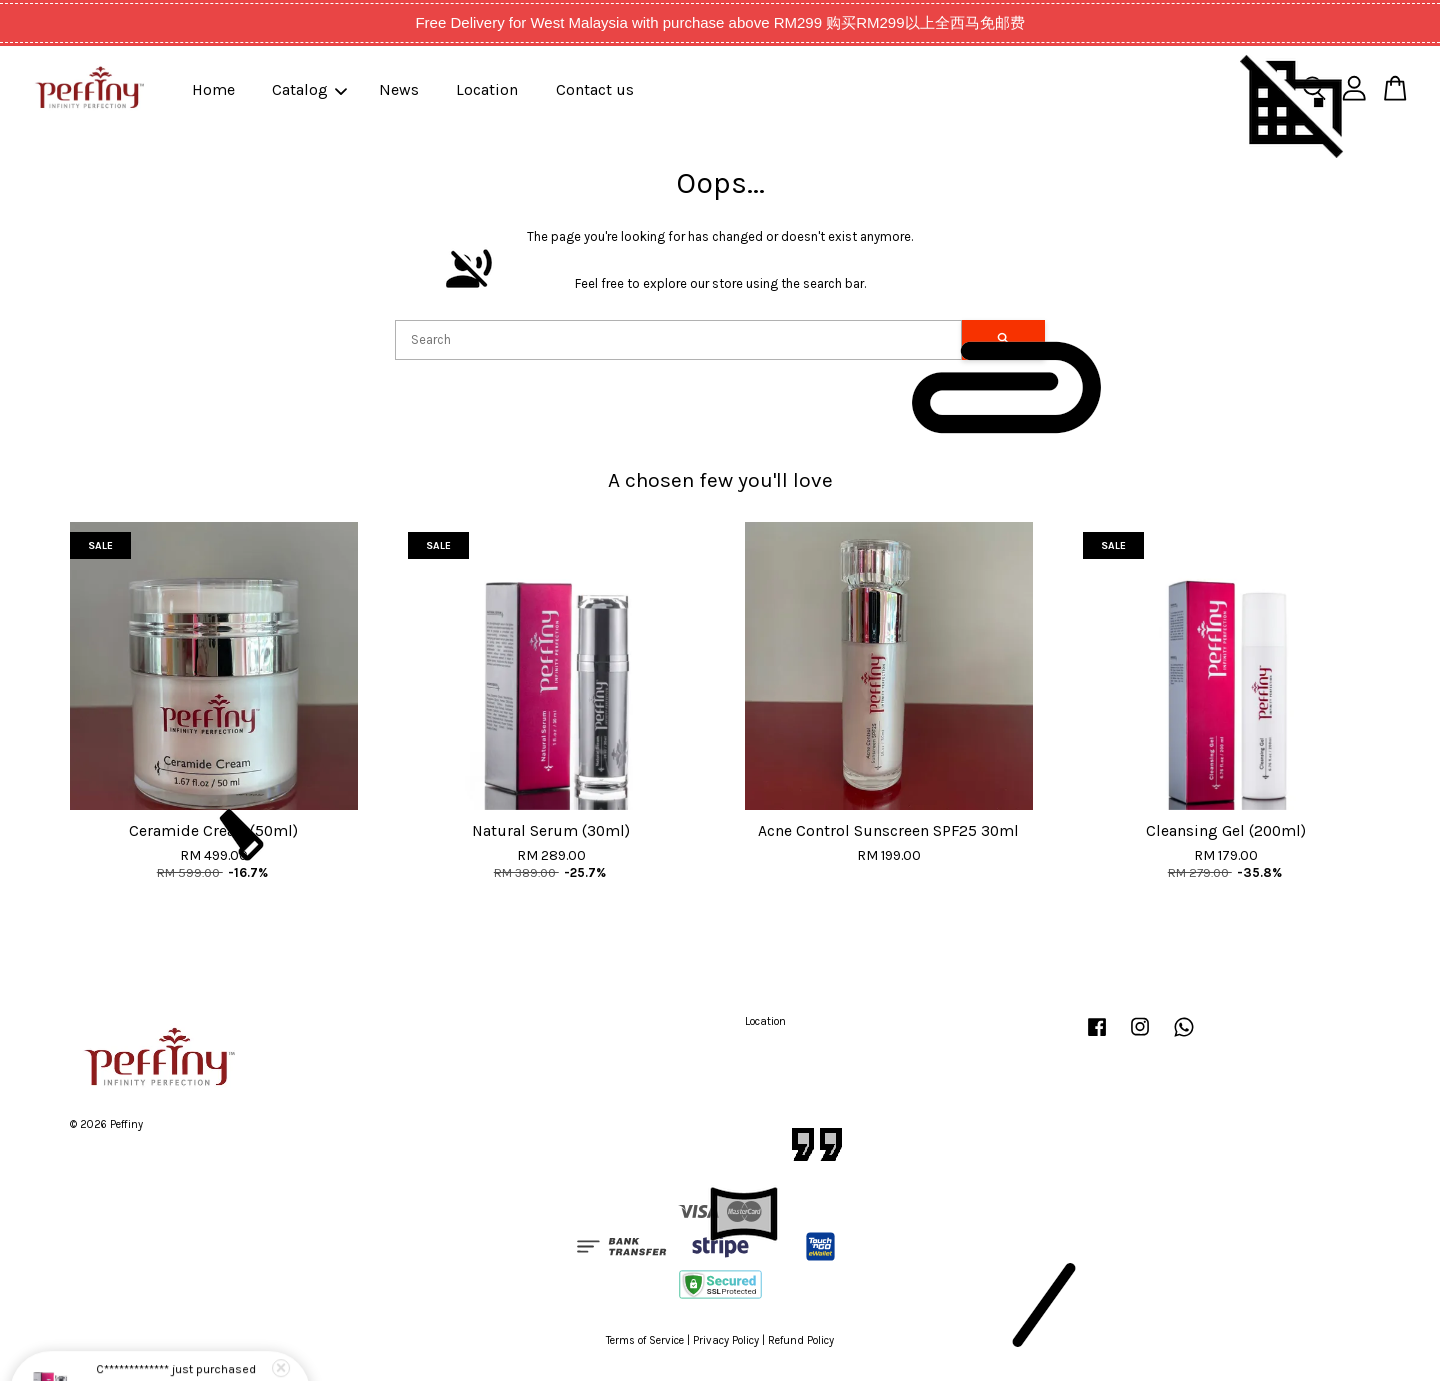 The width and height of the screenshot is (1440, 1381). What do you see at coordinates (242, 835) in the screenshot?
I see `find carpentry or woodworking services` at bounding box center [242, 835].